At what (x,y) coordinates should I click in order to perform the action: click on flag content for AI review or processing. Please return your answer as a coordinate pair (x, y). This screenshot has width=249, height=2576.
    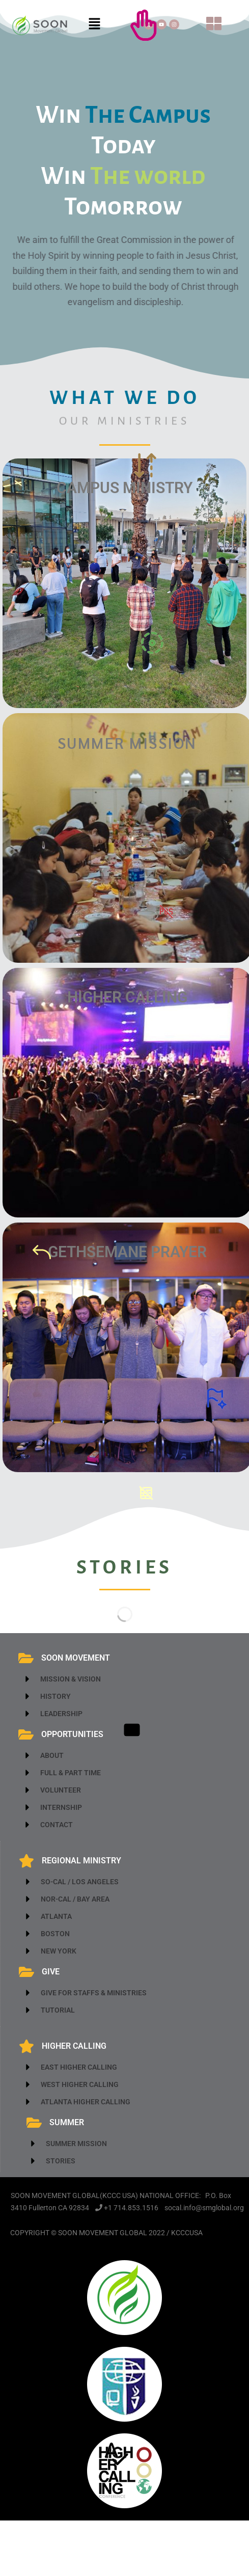
    Looking at the image, I should click on (215, 1397).